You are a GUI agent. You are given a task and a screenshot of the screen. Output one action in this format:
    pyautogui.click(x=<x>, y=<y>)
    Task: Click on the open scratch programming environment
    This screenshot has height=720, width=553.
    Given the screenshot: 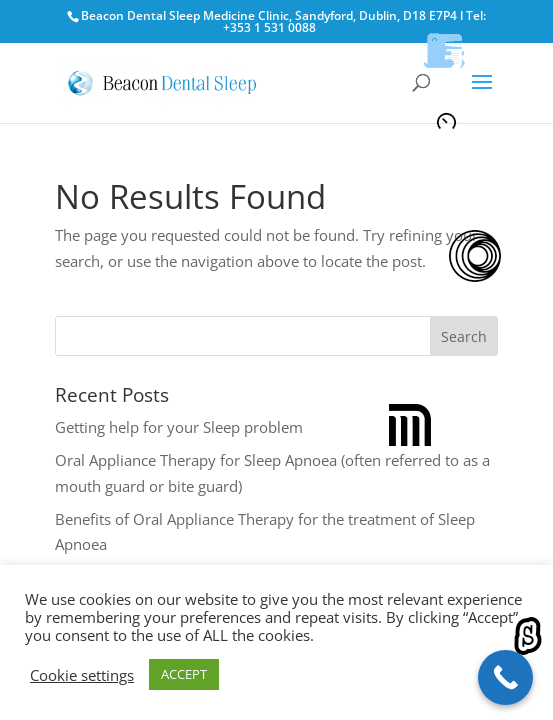 What is the action you would take?
    pyautogui.click(x=528, y=636)
    